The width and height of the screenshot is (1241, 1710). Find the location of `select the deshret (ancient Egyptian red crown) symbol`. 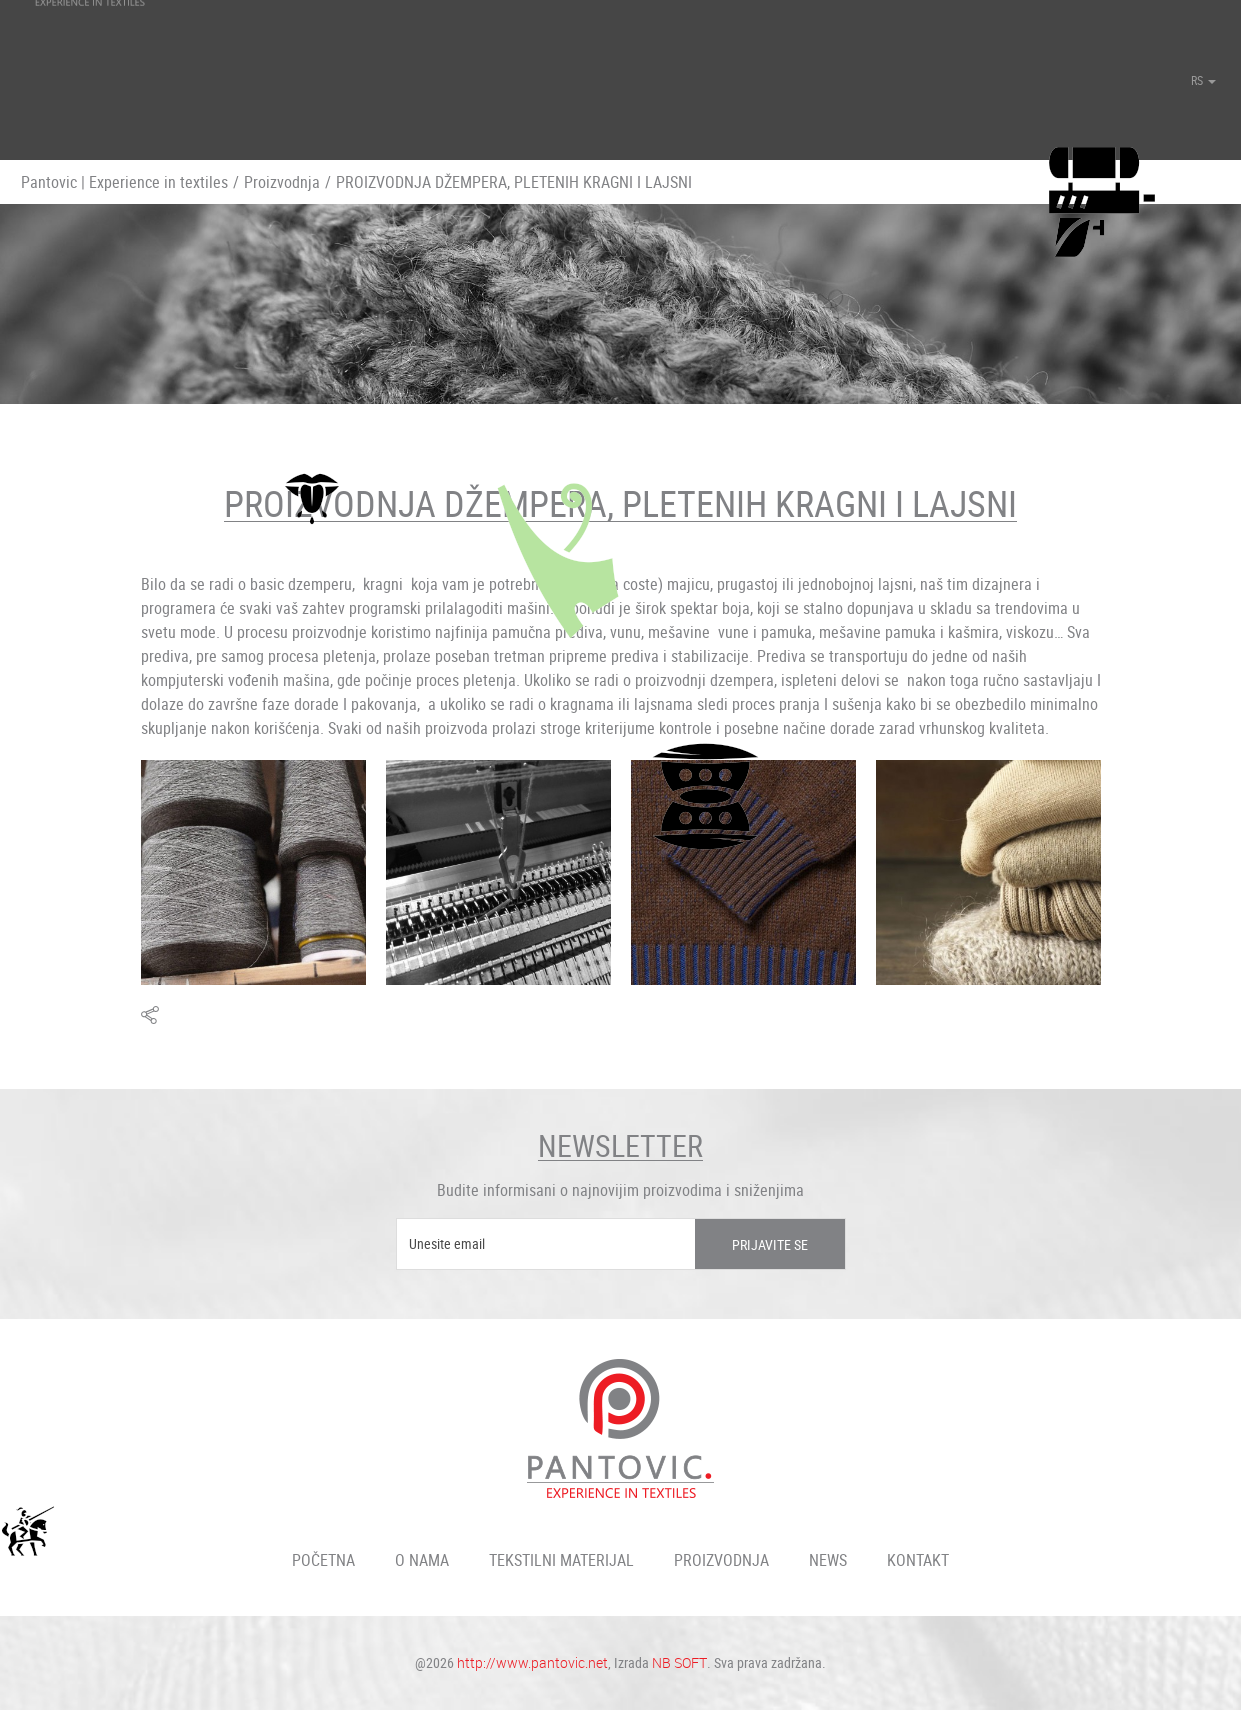

select the deshret (ancient Egyptian red crown) symbol is located at coordinates (558, 561).